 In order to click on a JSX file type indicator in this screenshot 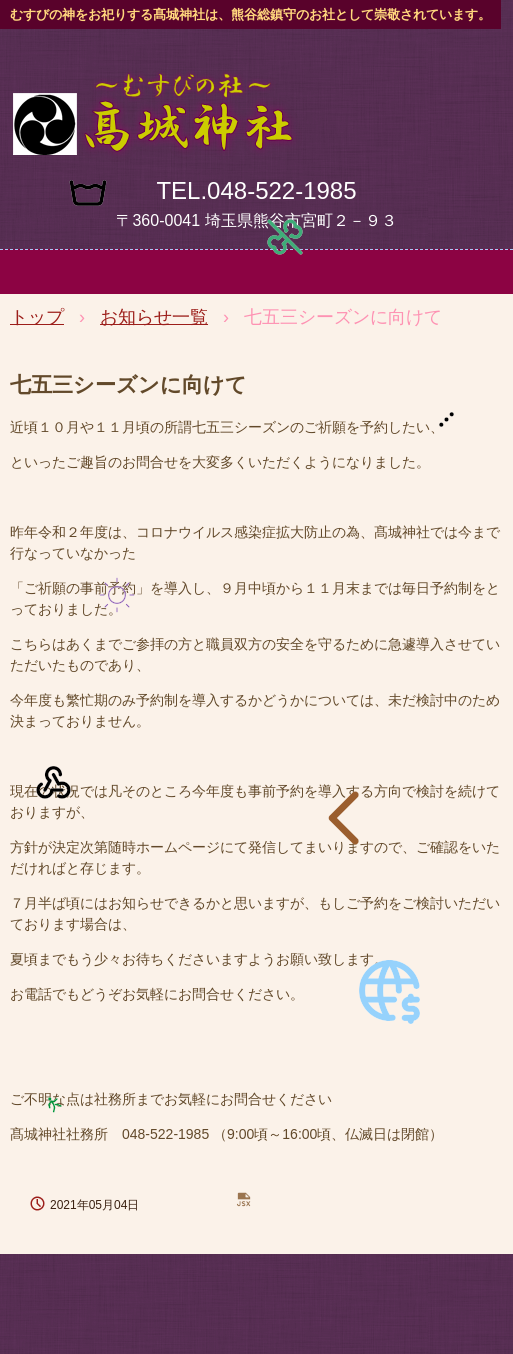, I will do `click(244, 1200)`.